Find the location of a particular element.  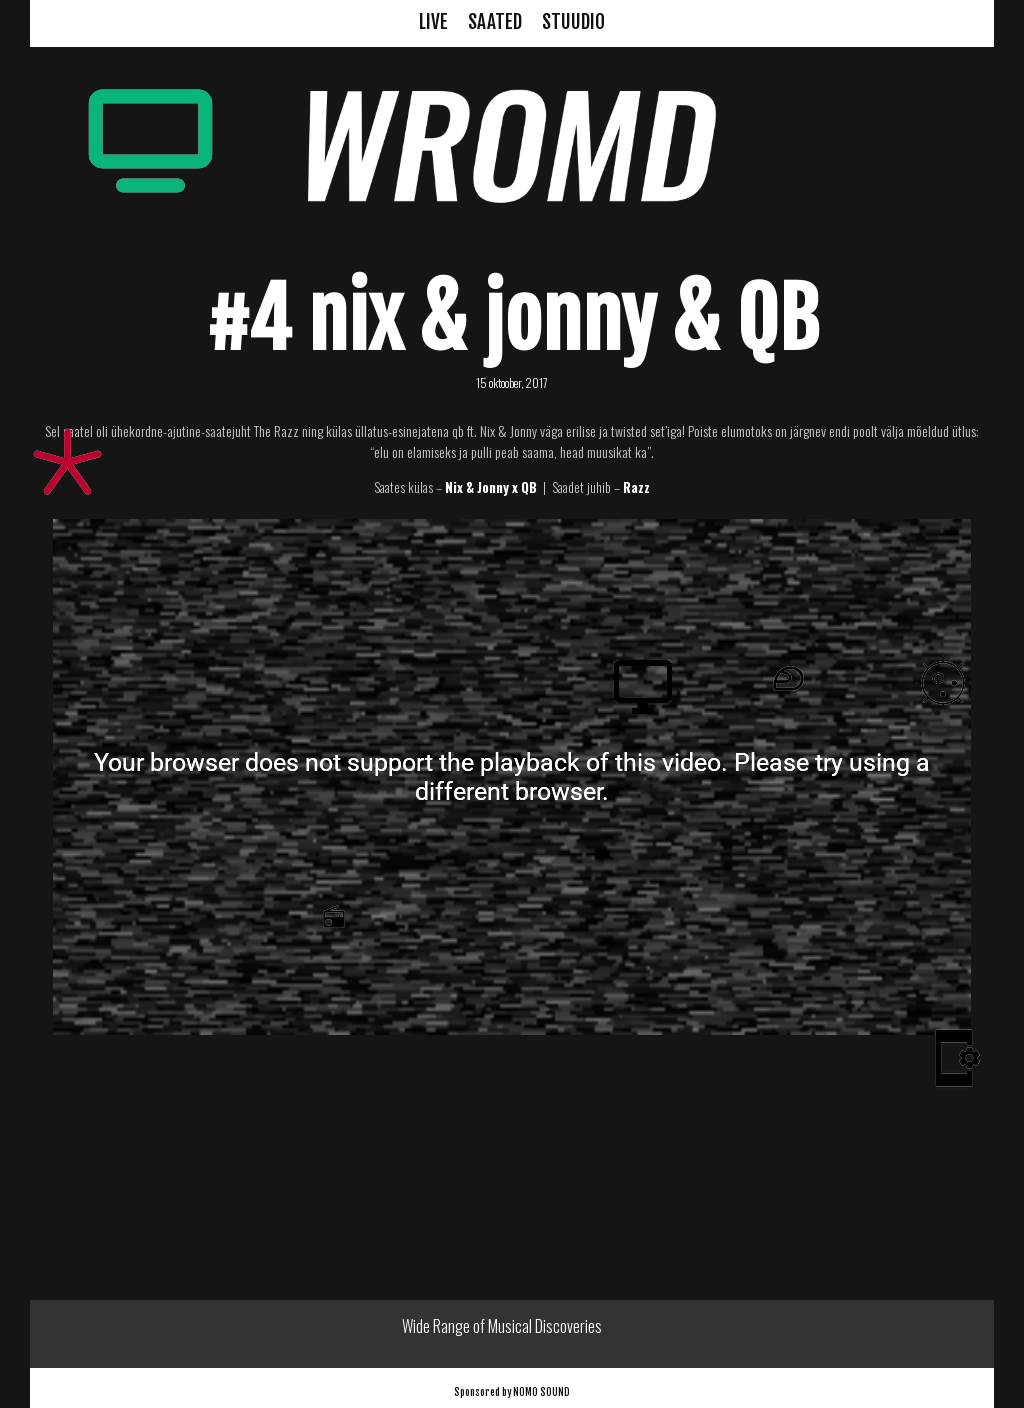

access motorsports or racing content is located at coordinates (788, 678).